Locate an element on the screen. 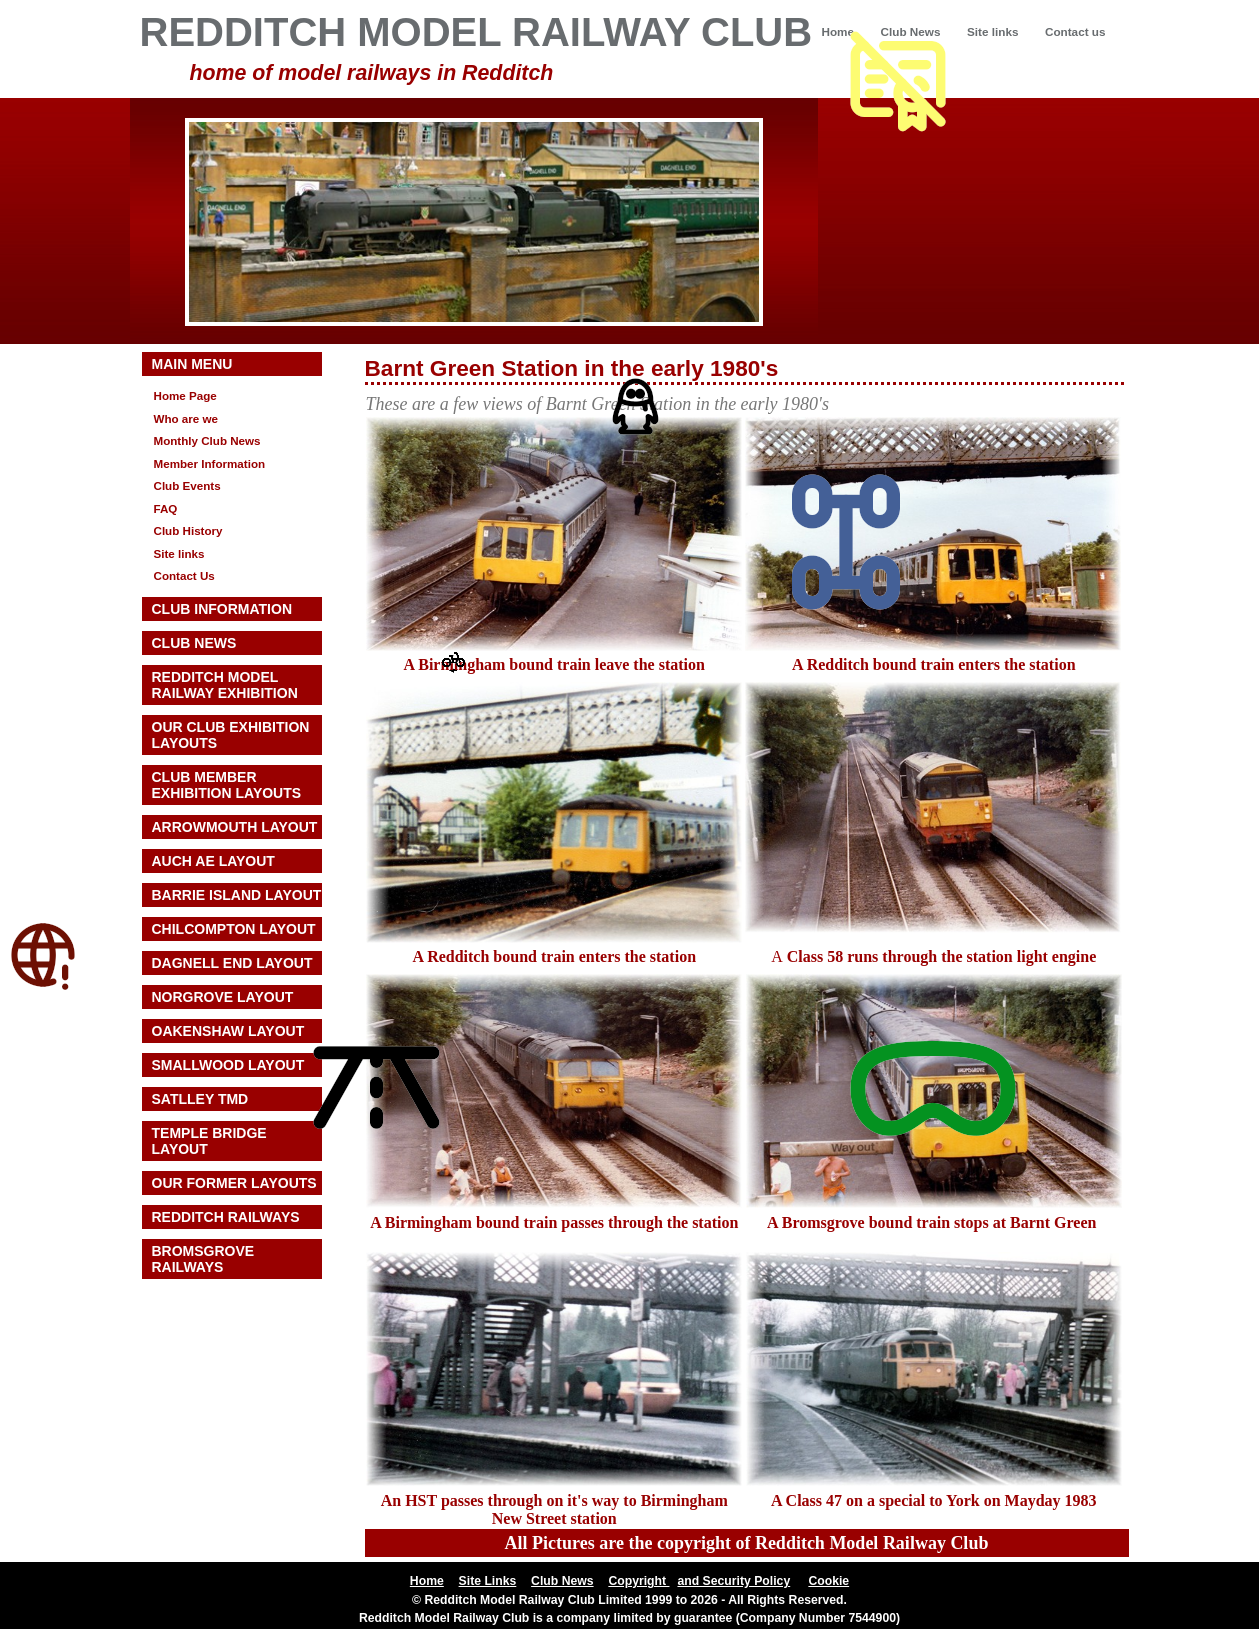 The width and height of the screenshot is (1259, 1629). view upcoming route or journey is located at coordinates (376, 1087).